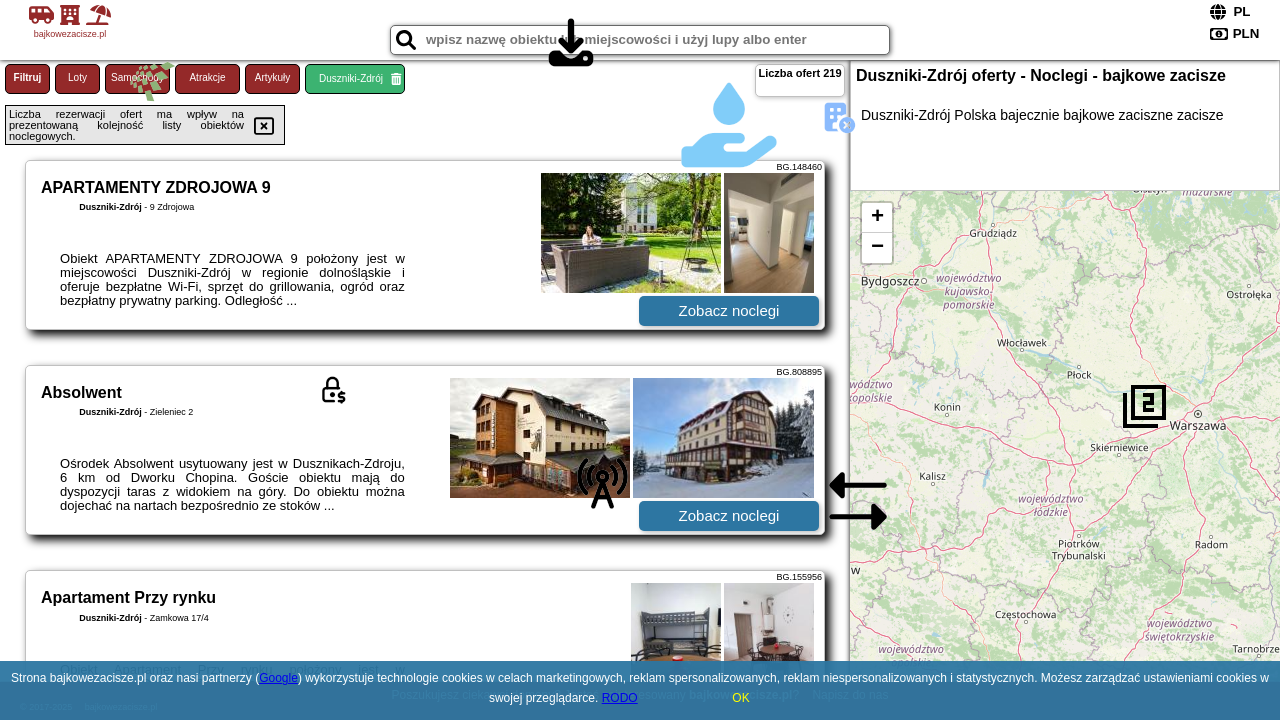  What do you see at coordinates (839, 117) in the screenshot?
I see `remove a building or property from saved locations` at bounding box center [839, 117].